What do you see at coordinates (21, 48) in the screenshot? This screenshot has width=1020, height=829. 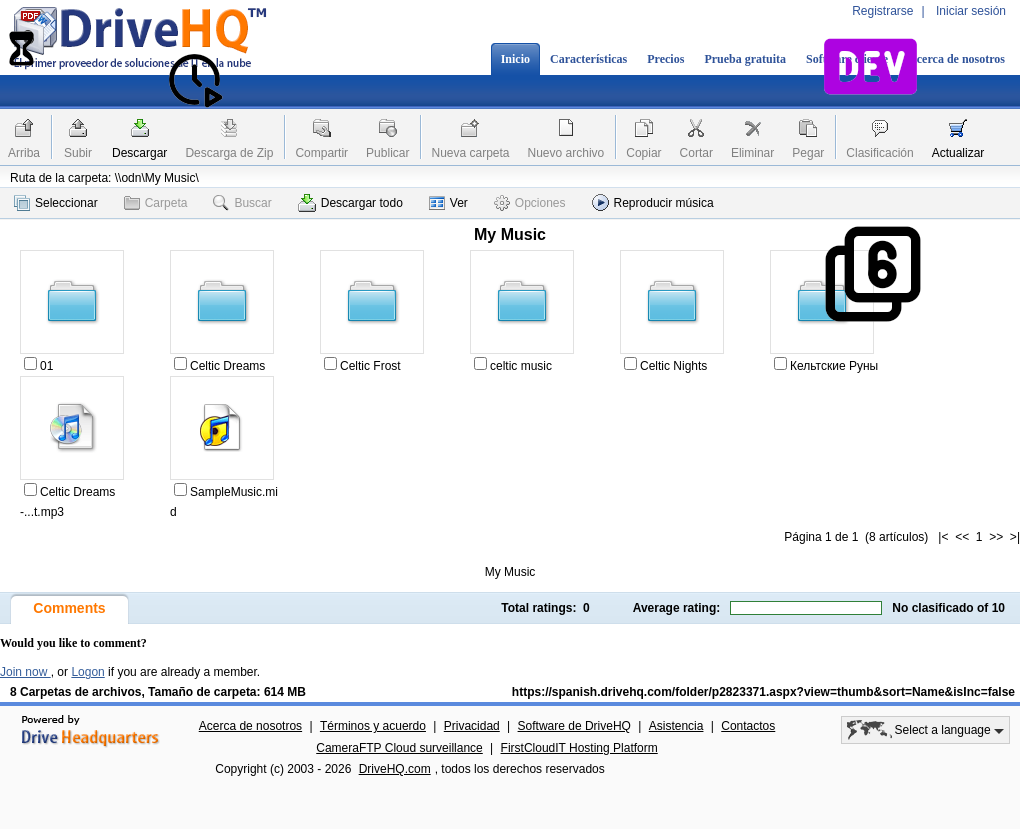 I see `indicates loading or processing in progress` at bounding box center [21, 48].